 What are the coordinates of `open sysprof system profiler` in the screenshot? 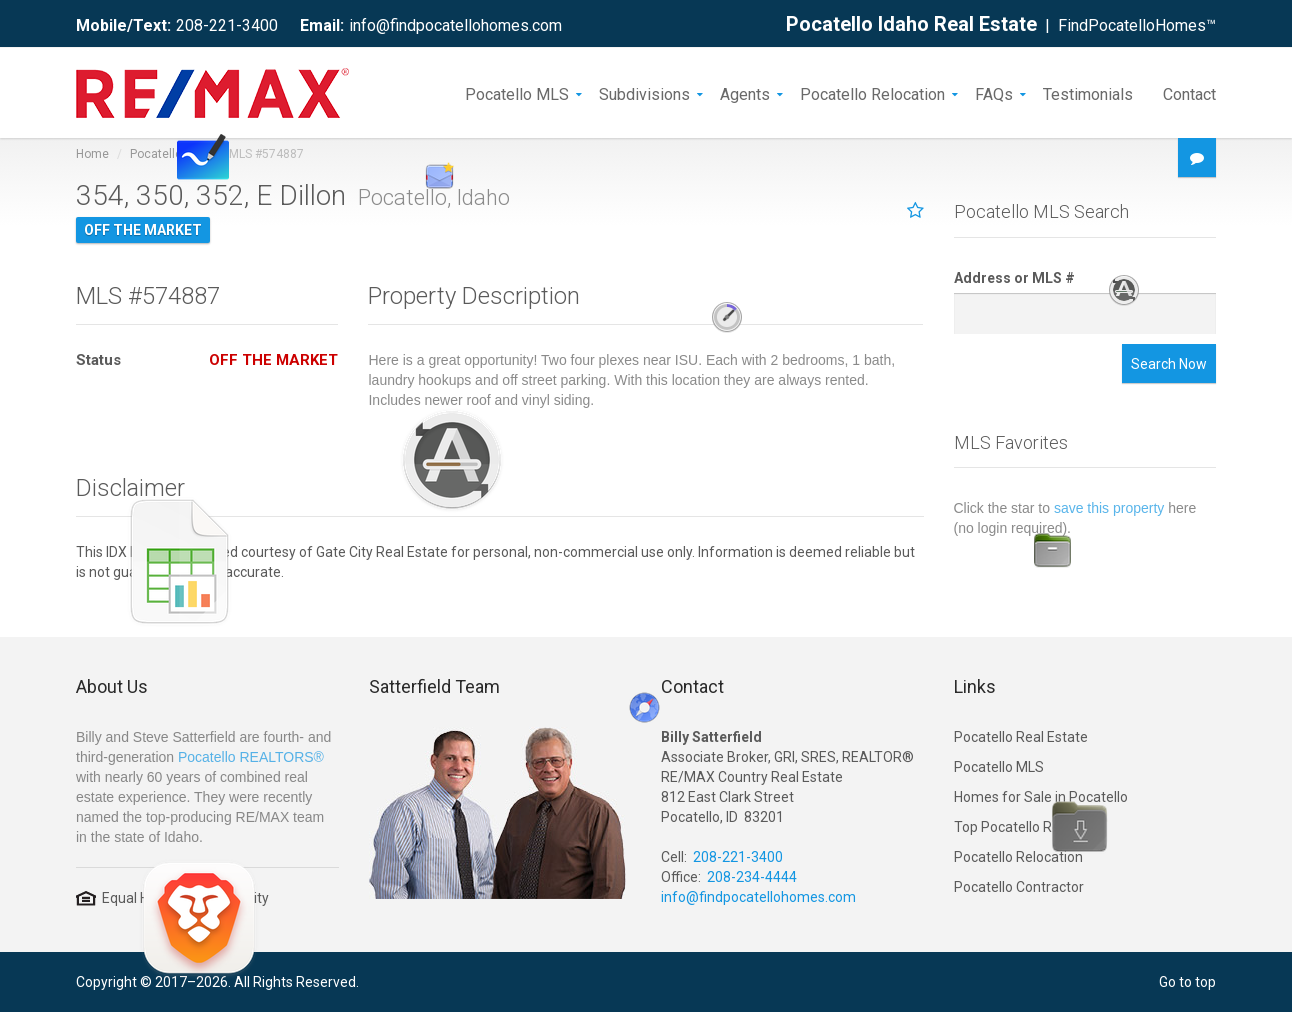 It's located at (727, 317).